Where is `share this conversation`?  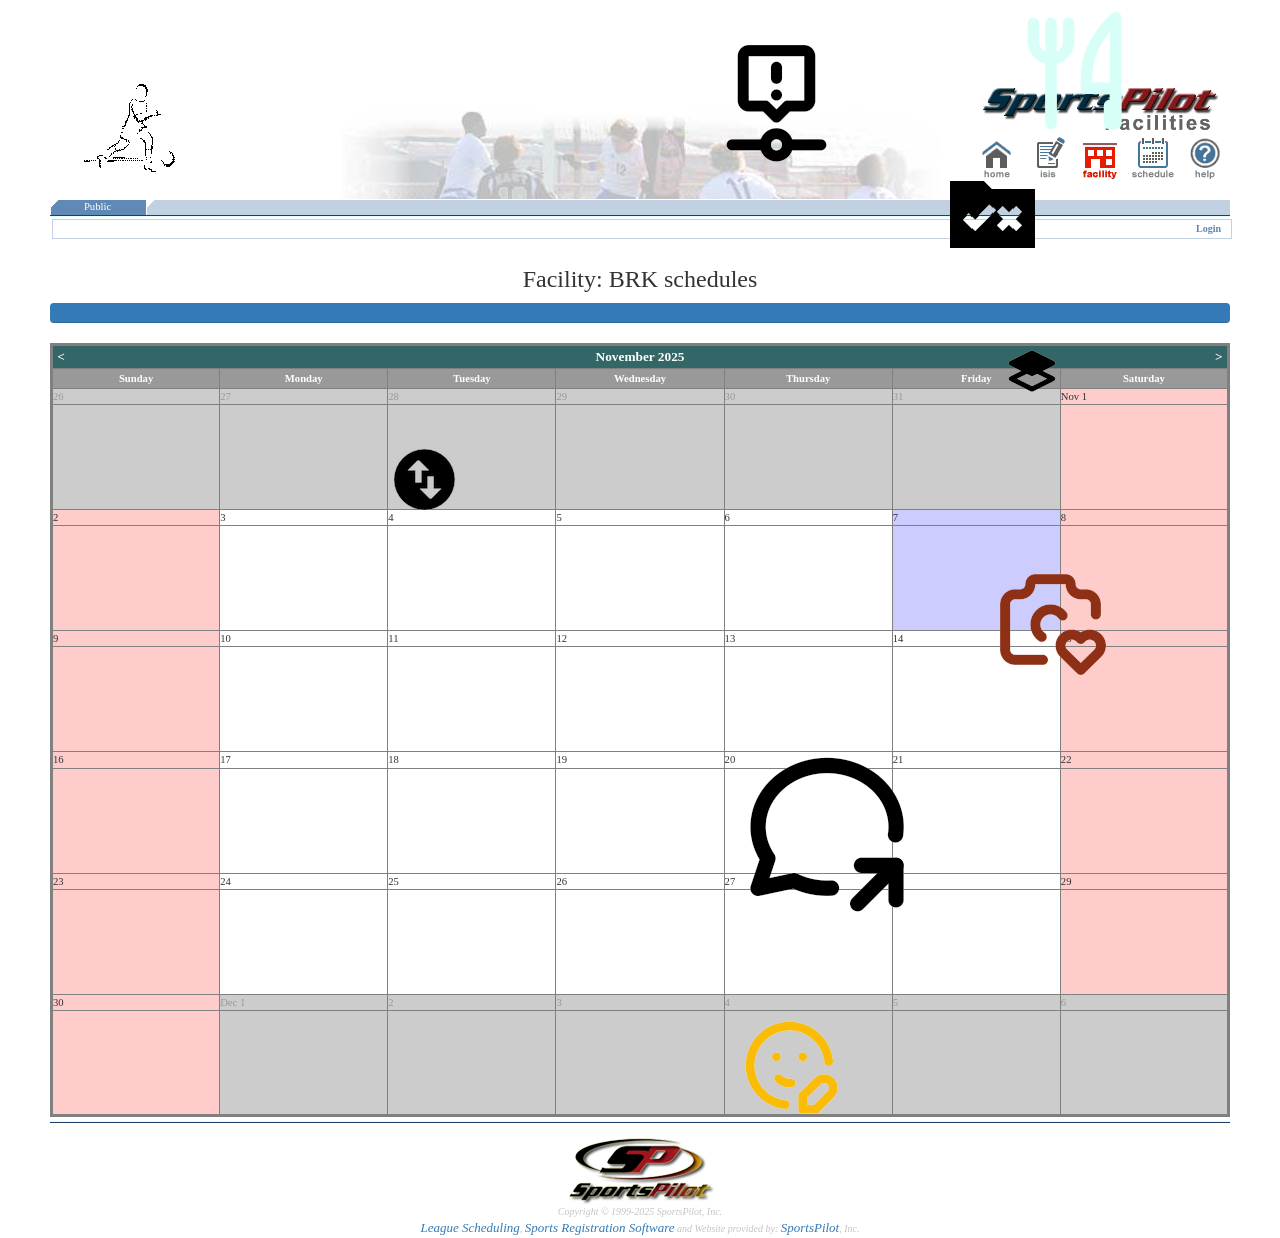
share this conversation is located at coordinates (827, 827).